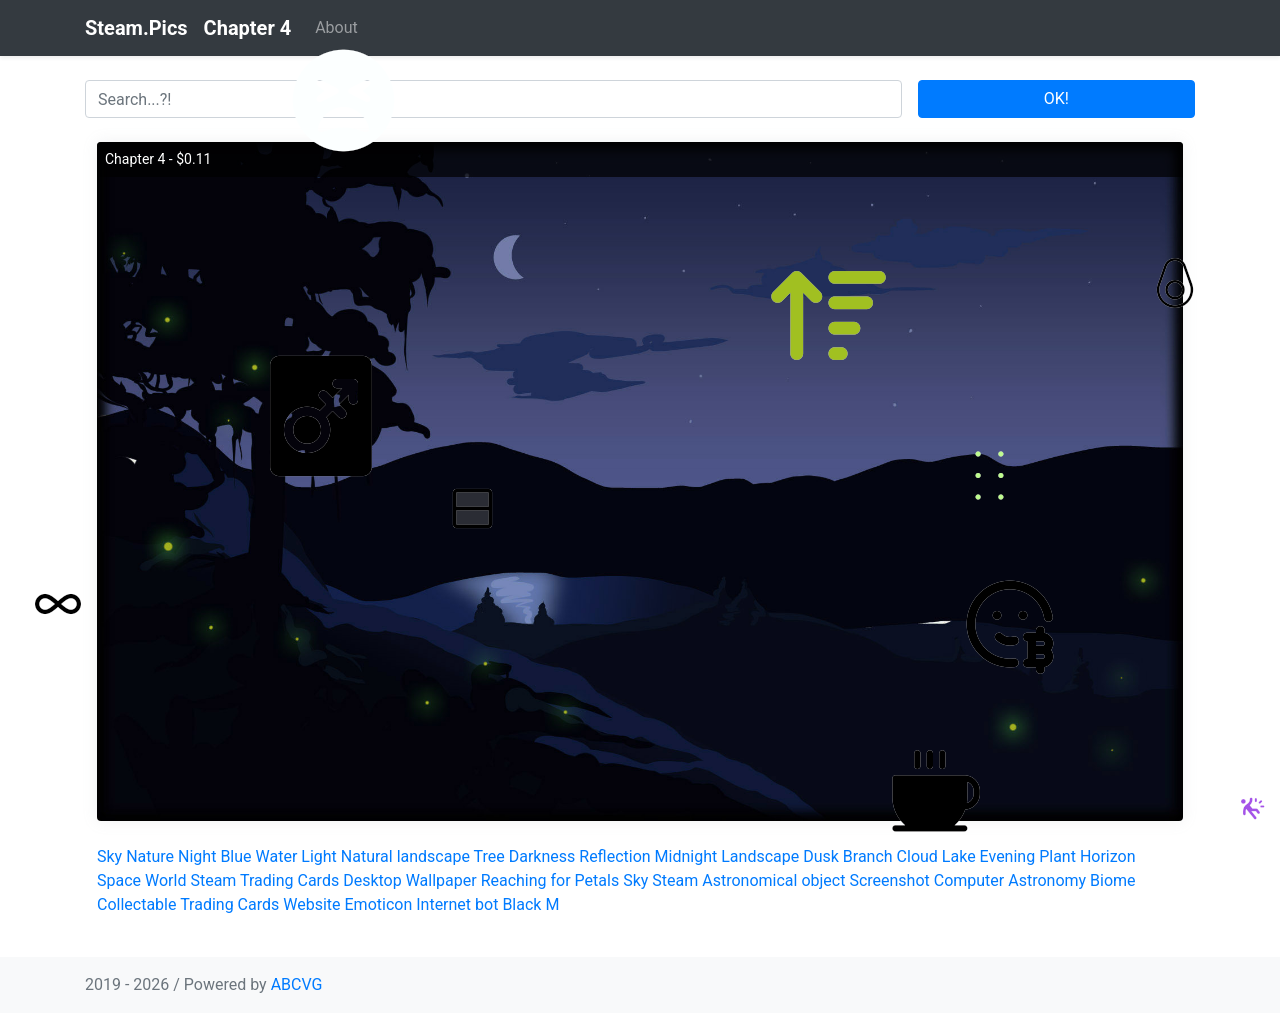 The height and width of the screenshot is (1013, 1280). Describe the element at coordinates (989, 475) in the screenshot. I see `drag to reorder items in a list` at that location.